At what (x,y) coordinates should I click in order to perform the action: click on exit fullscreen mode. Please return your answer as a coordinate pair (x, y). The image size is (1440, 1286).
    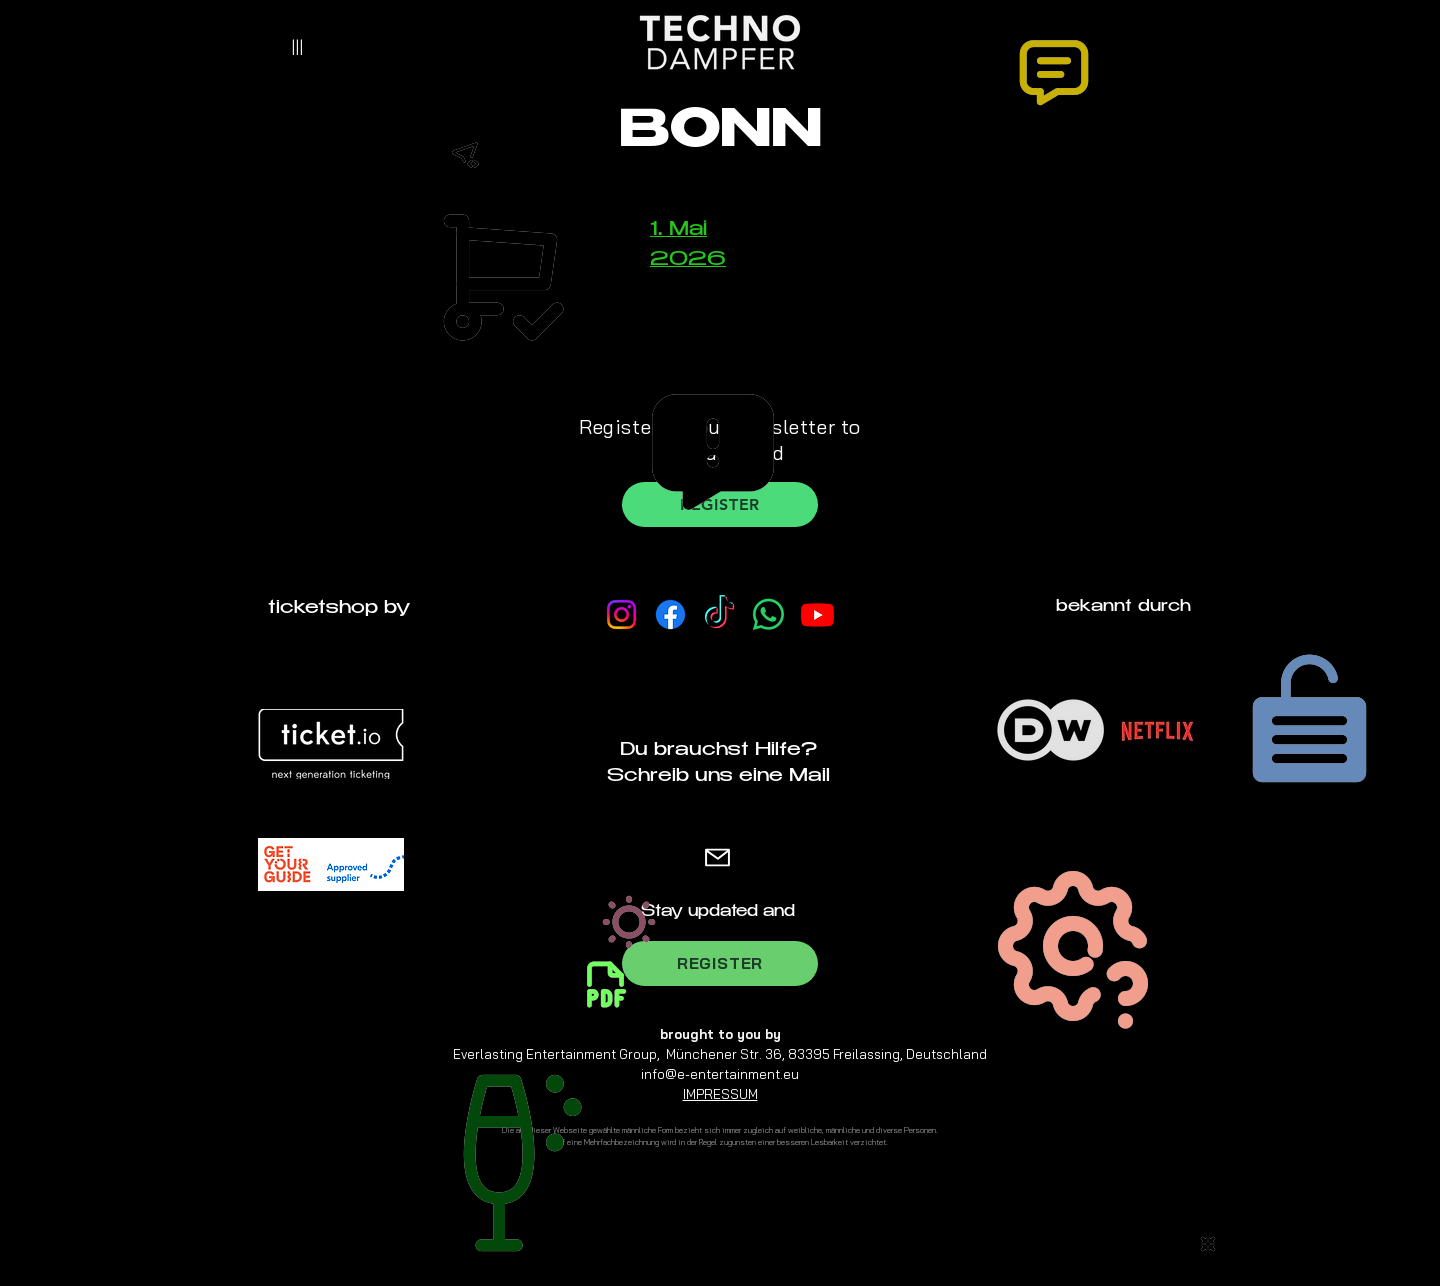
    Looking at the image, I should click on (1208, 1244).